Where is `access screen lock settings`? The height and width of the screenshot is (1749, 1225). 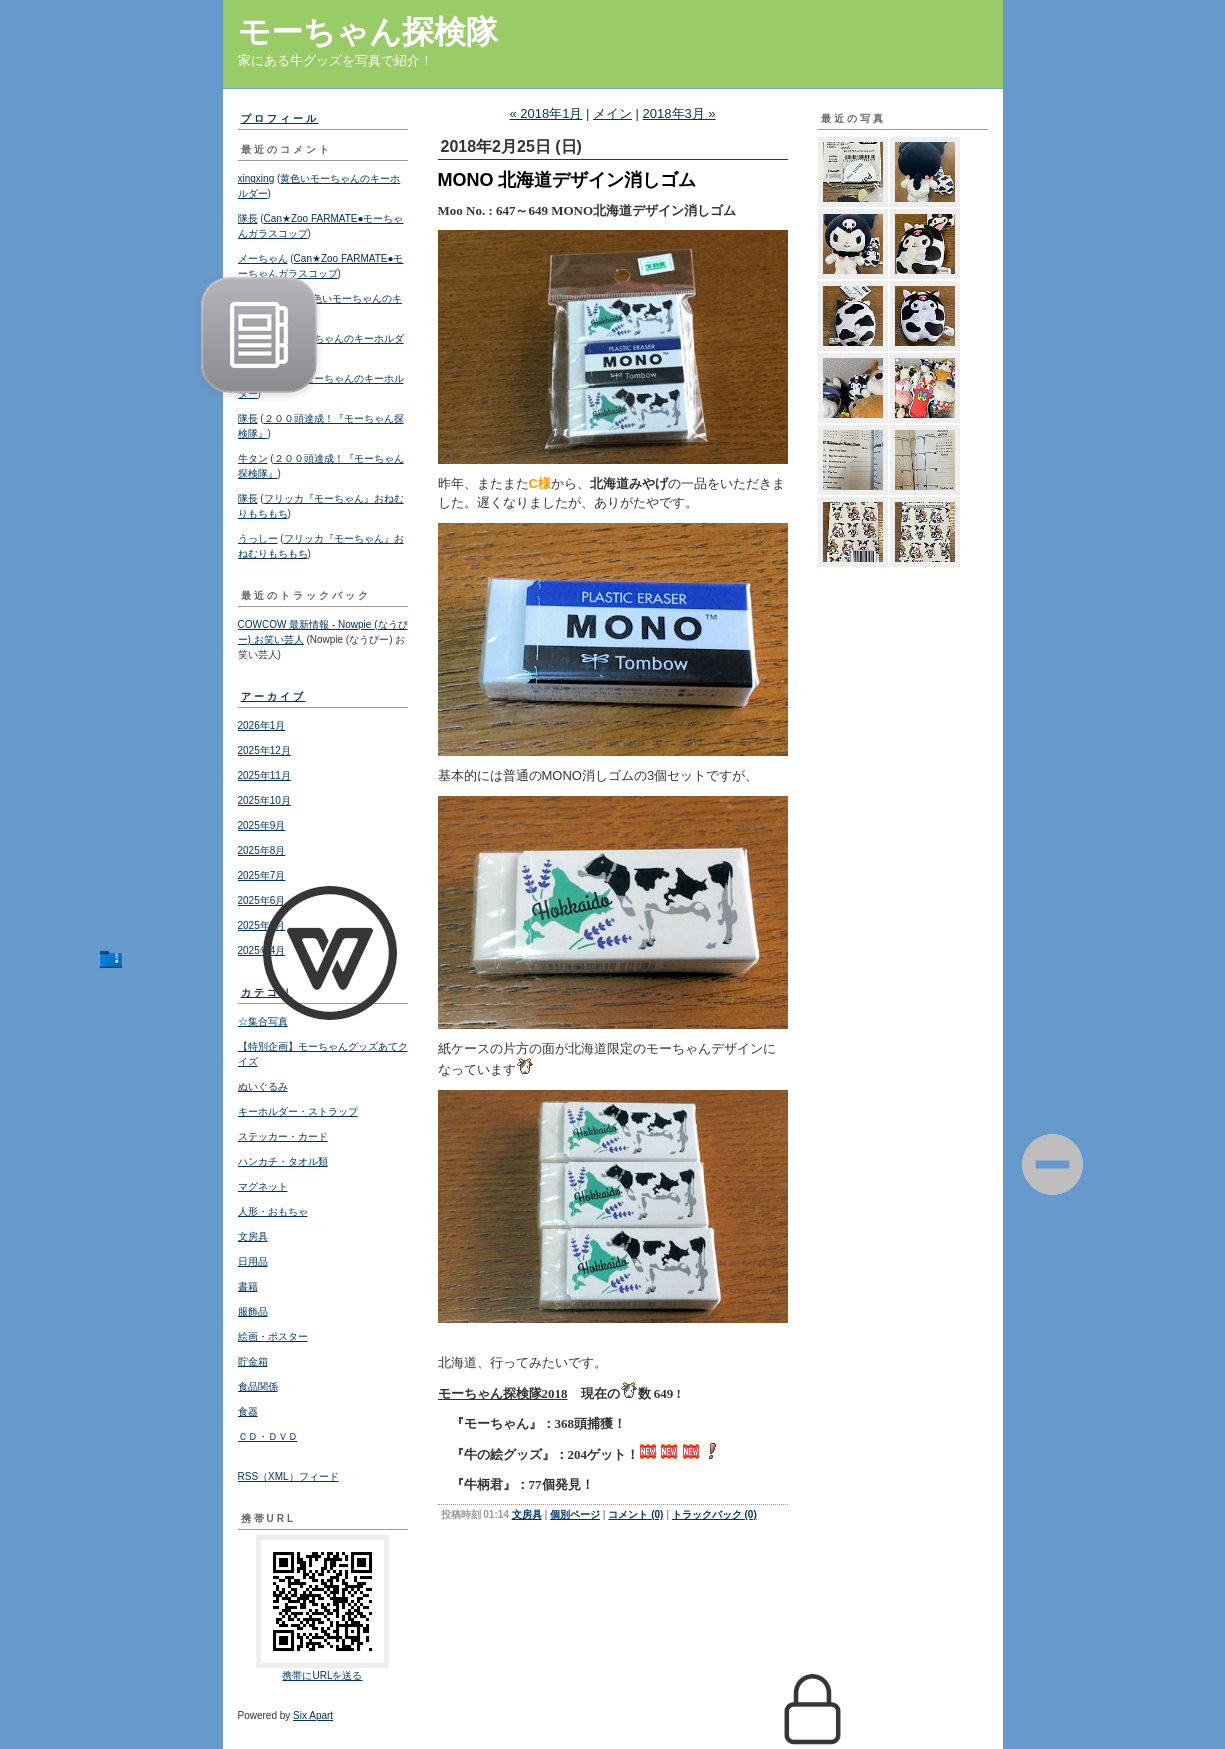 access screen lock settings is located at coordinates (812, 1711).